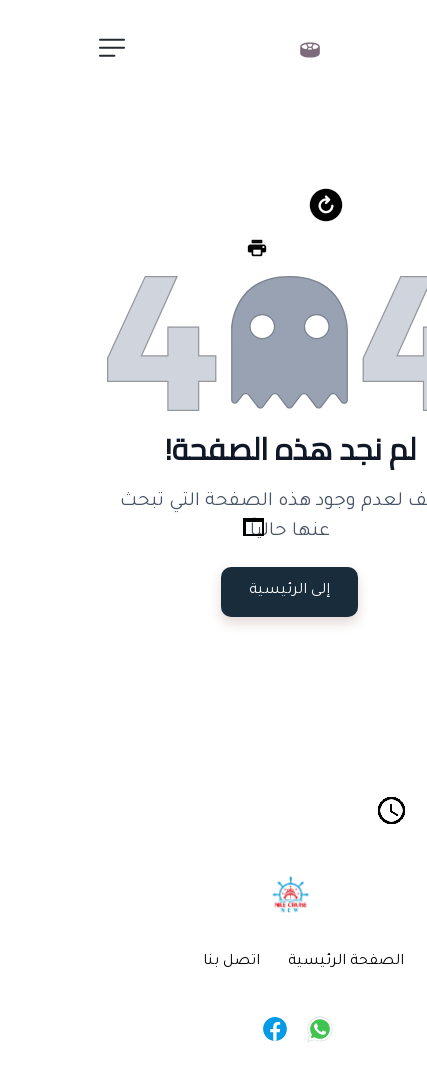 This screenshot has width=427, height=1074. I want to click on open a web page or browser window, so click(254, 527).